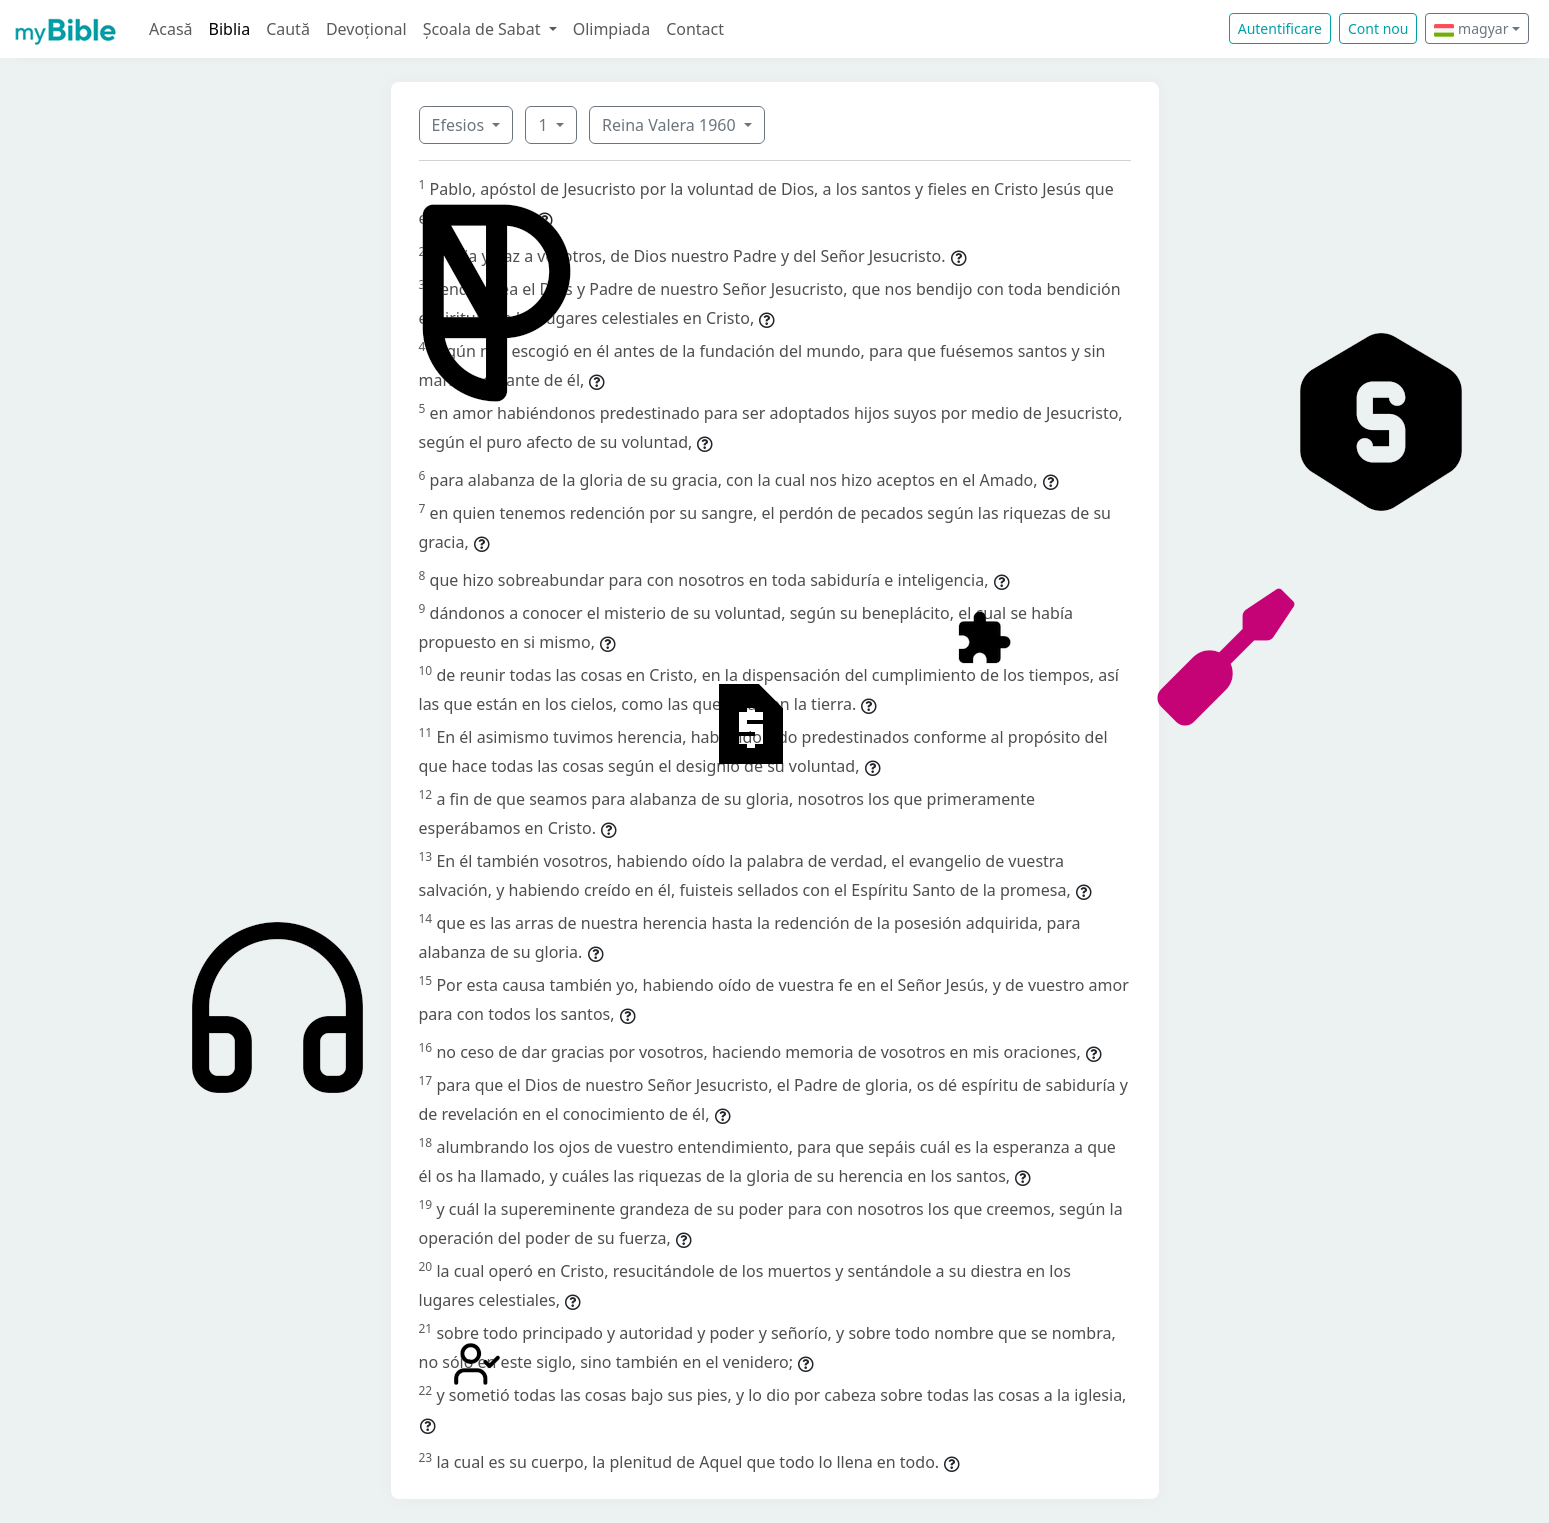 This screenshot has width=1549, height=1523. Describe the element at coordinates (482, 292) in the screenshot. I see `phosphor icons brand logo` at that location.